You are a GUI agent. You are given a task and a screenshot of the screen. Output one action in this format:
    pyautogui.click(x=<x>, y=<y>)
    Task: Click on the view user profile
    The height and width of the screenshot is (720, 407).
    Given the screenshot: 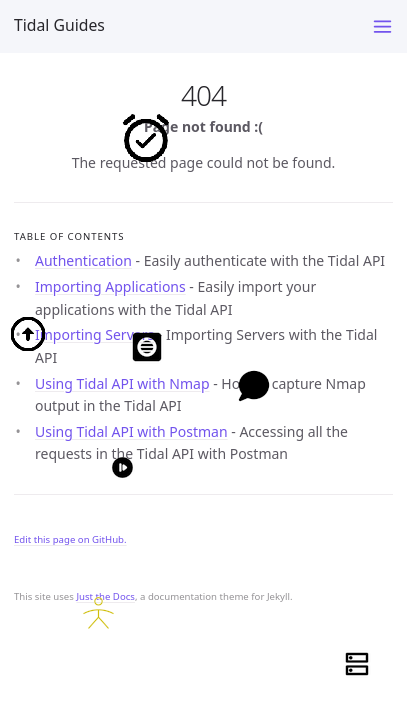 What is the action you would take?
    pyautogui.click(x=98, y=613)
    